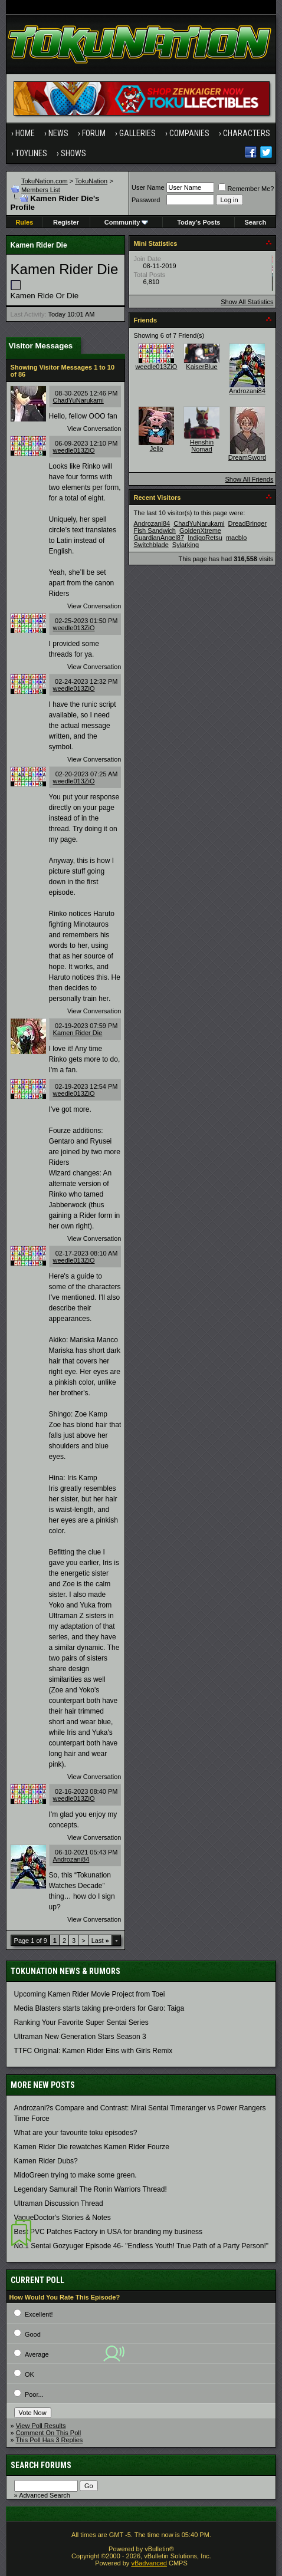 This screenshot has width=282, height=2576. Describe the element at coordinates (113, 2353) in the screenshot. I see `user audio or voice settings` at that location.